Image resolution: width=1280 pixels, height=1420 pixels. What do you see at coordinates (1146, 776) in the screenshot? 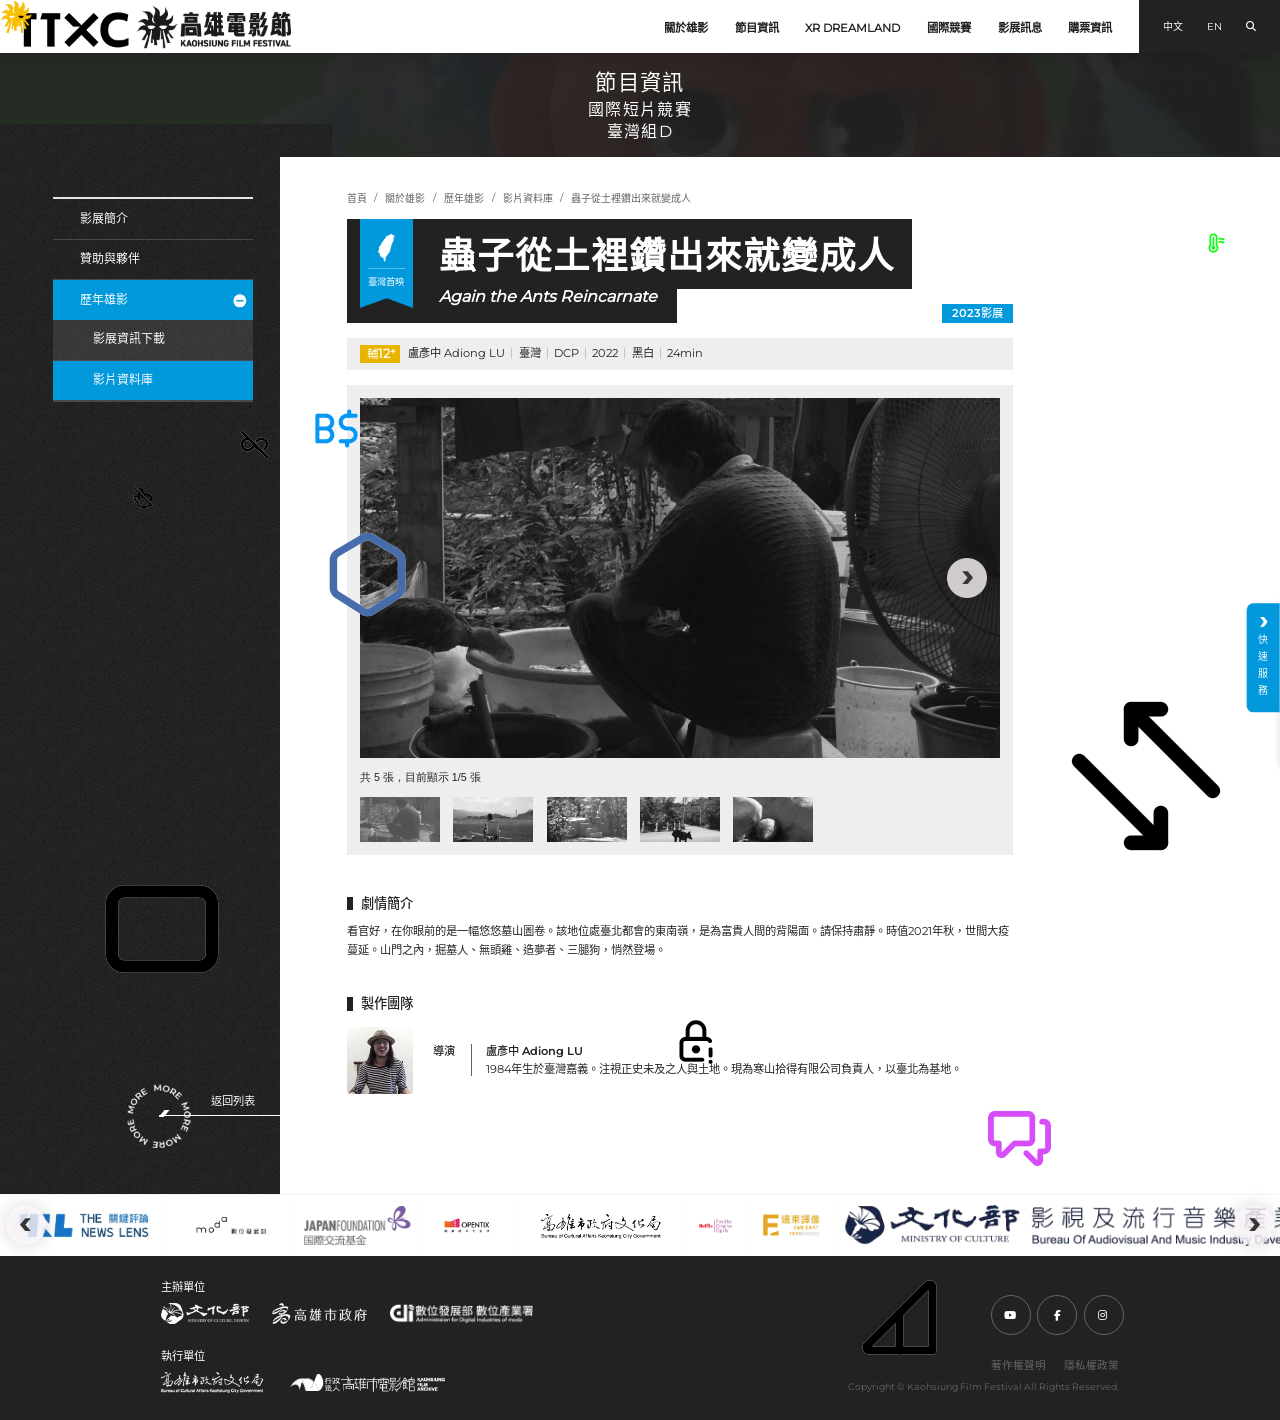
I see `resize element diagonally` at bounding box center [1146, 776].